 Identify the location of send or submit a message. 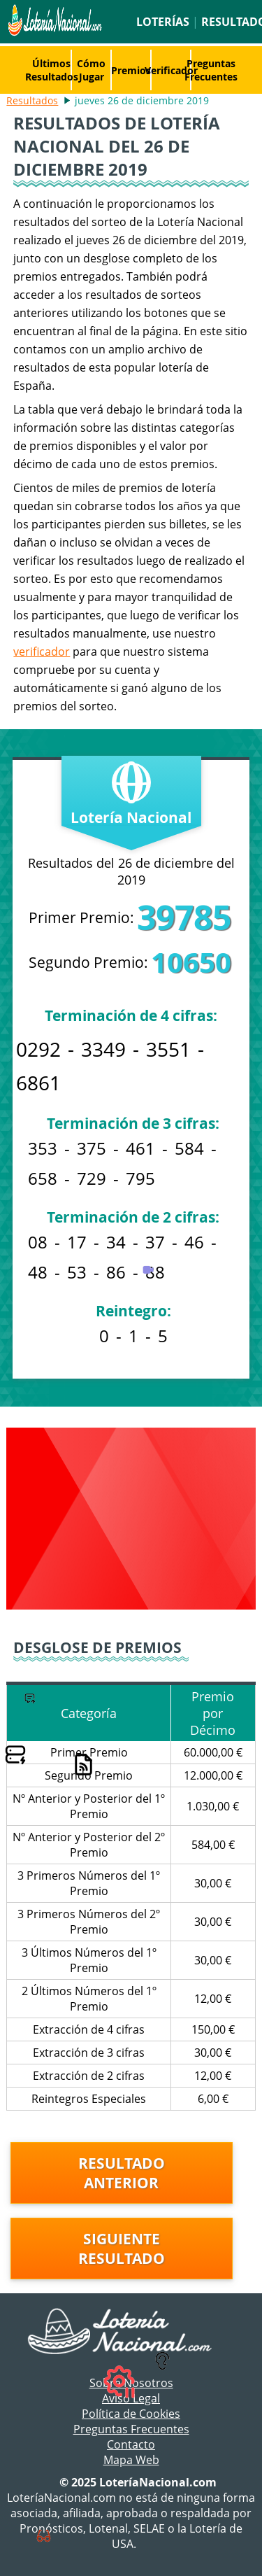
(29, 1698).